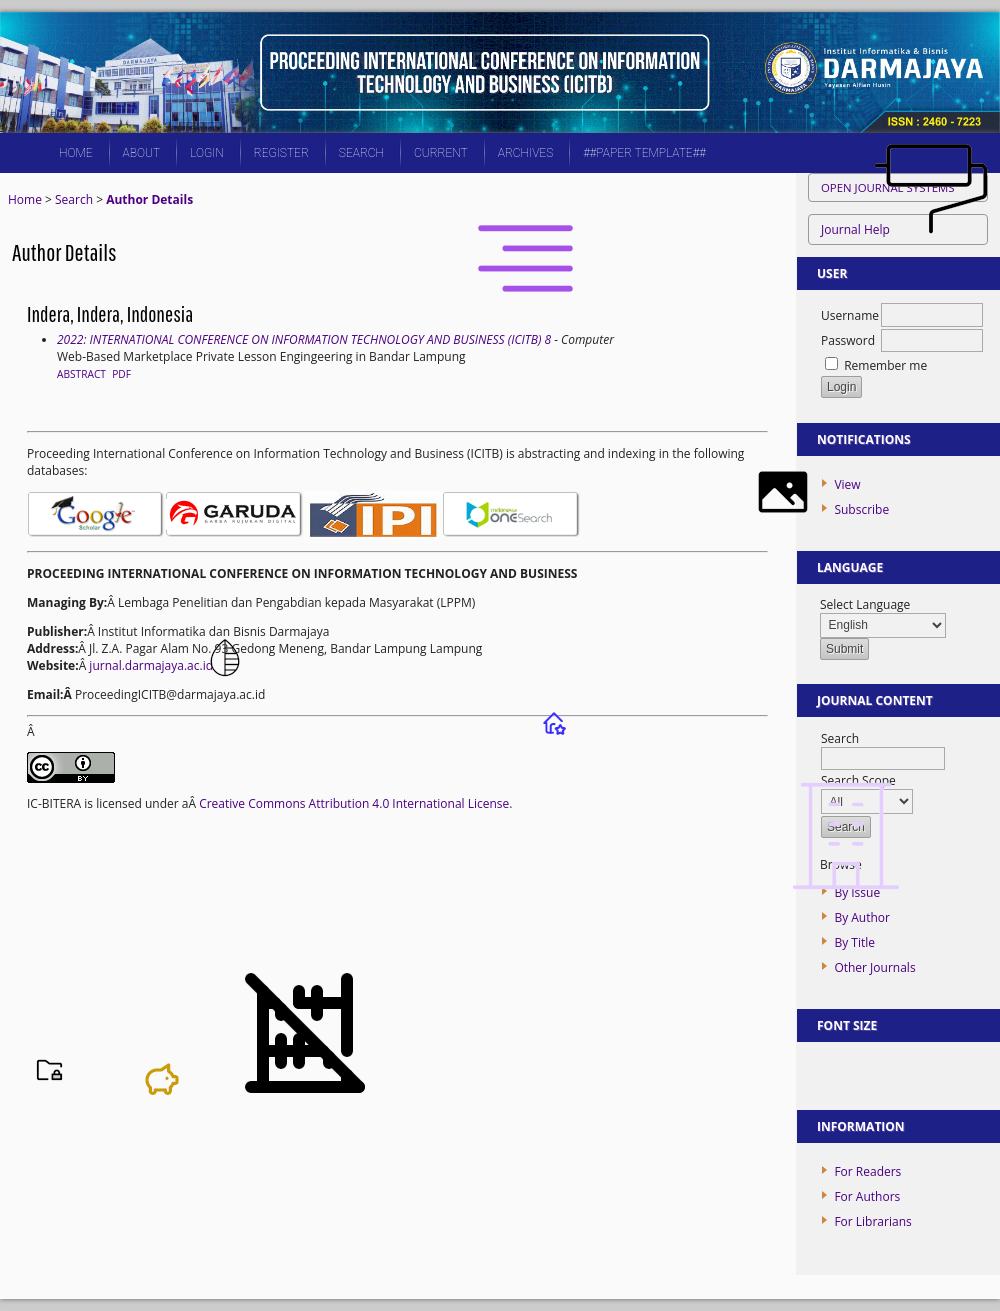  What do you see at coordinates (305, 1033) in the screenshot?
I see `disable calculation or counting feature` at bounding box center [305, 1033].